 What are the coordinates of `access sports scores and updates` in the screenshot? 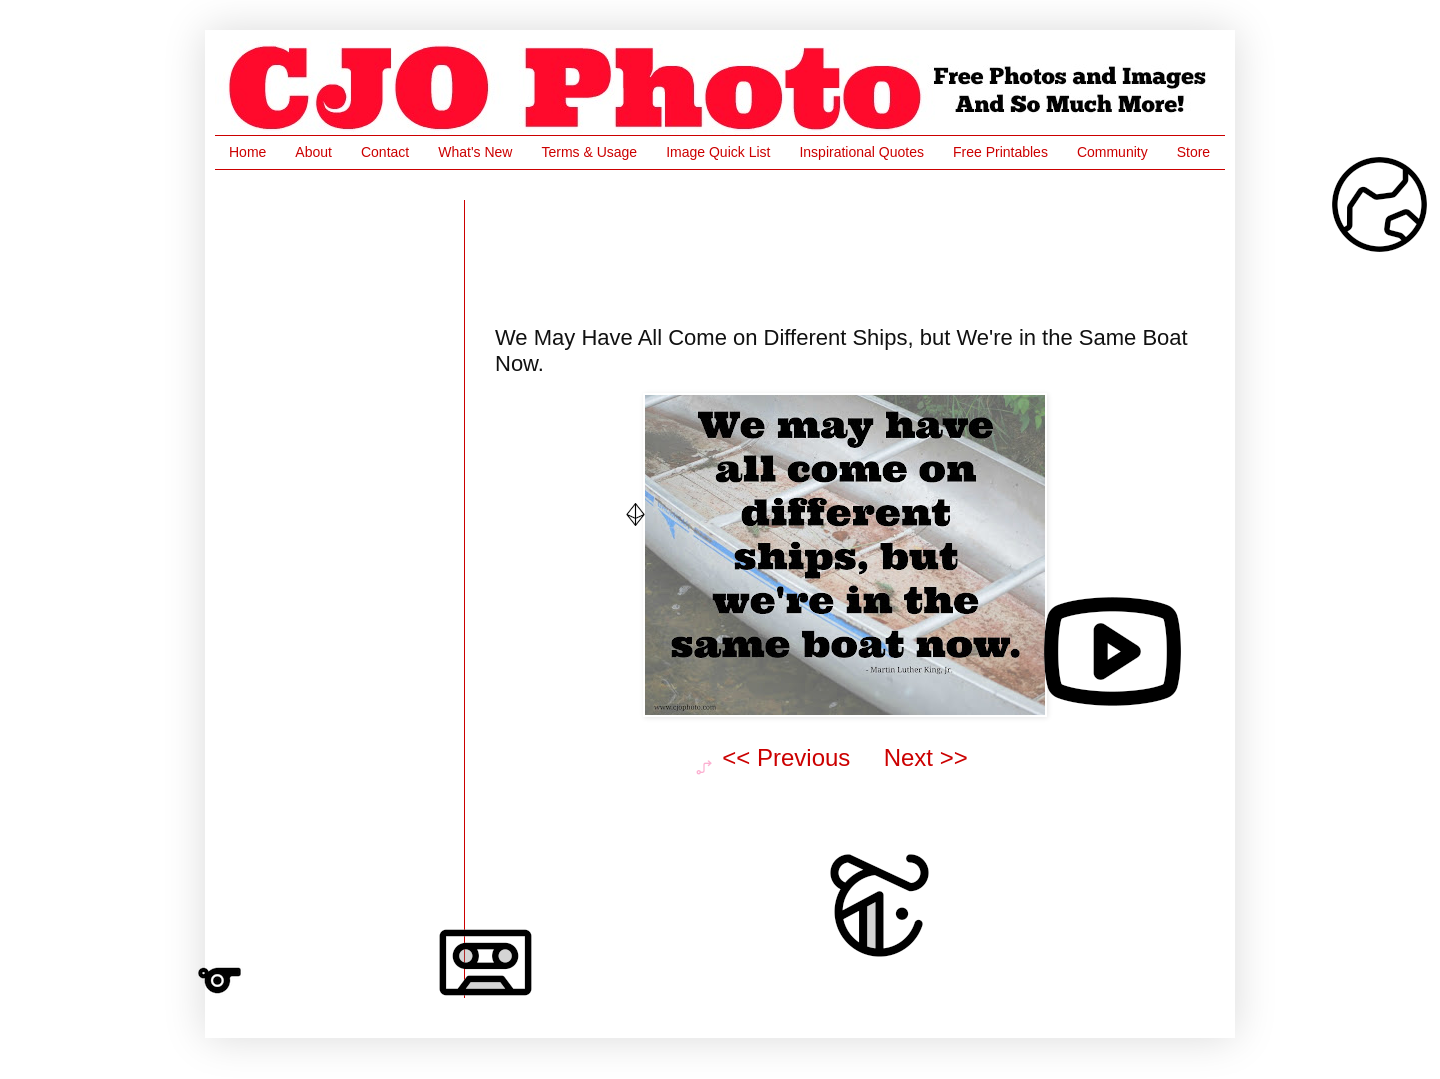 It's located at (219, 980).